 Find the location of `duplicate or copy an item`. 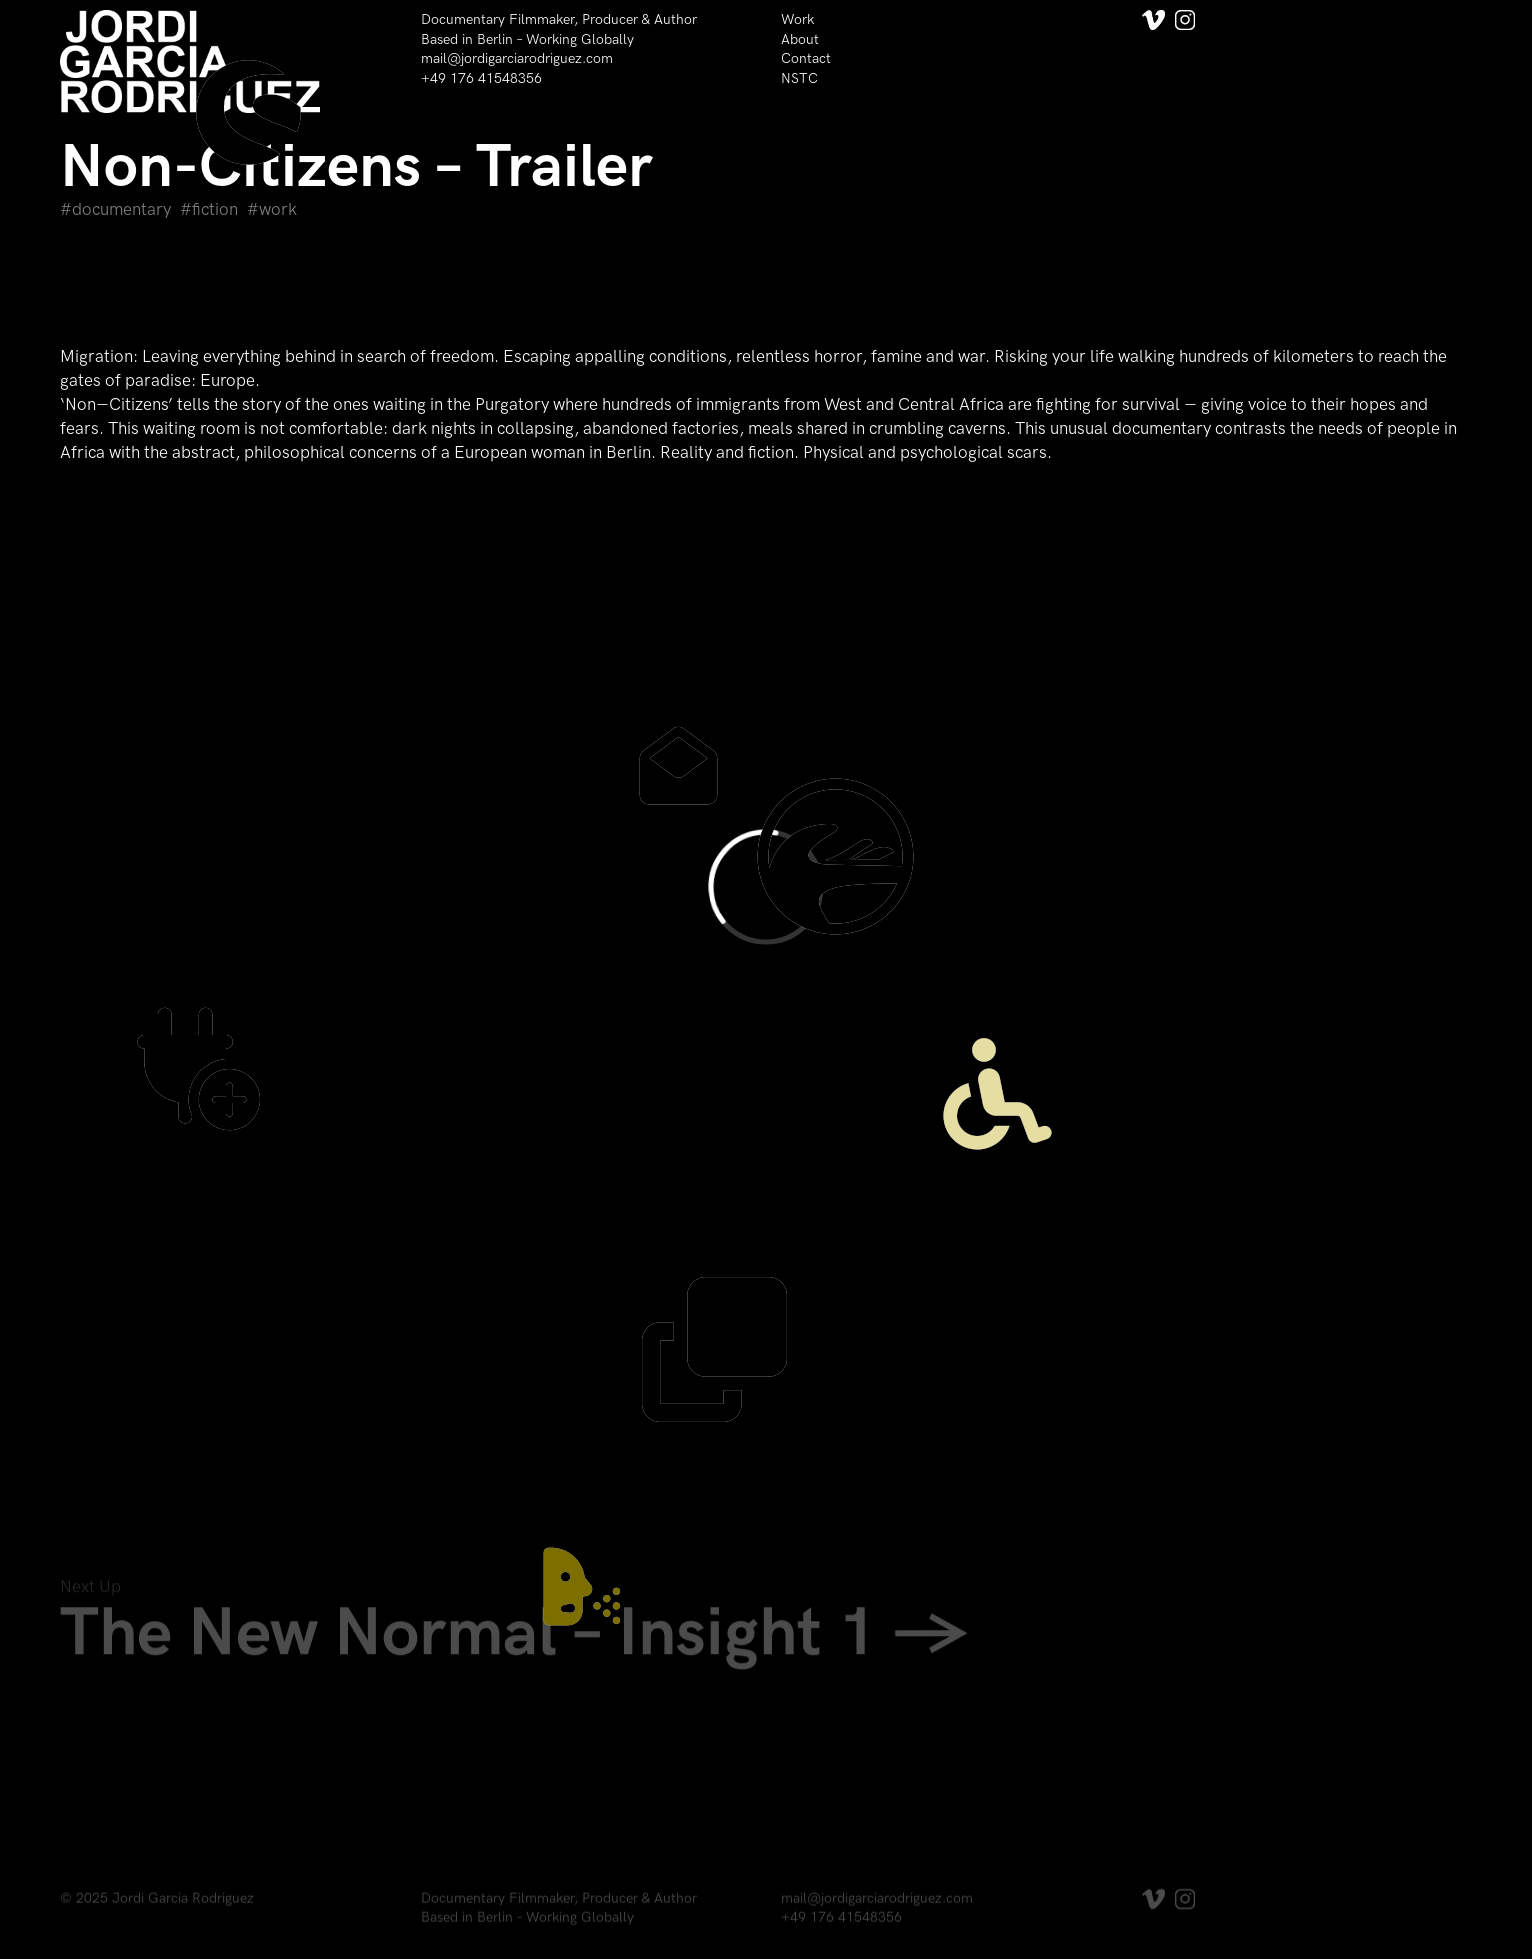

duplicate or copy an item is located at coordinates (714, 1349).